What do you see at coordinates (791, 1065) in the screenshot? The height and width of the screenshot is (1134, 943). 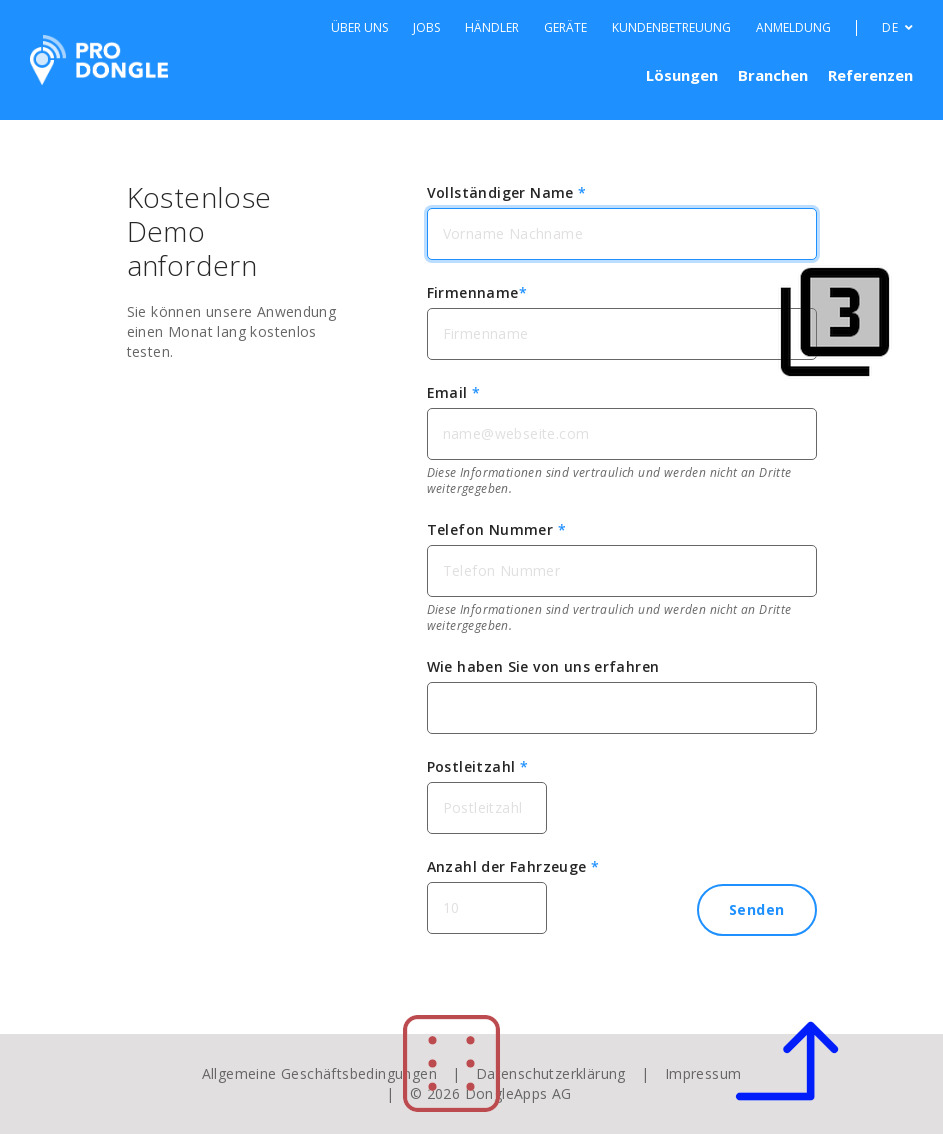 I see `turn right then continue forward` at bounding box center [791, 1065].